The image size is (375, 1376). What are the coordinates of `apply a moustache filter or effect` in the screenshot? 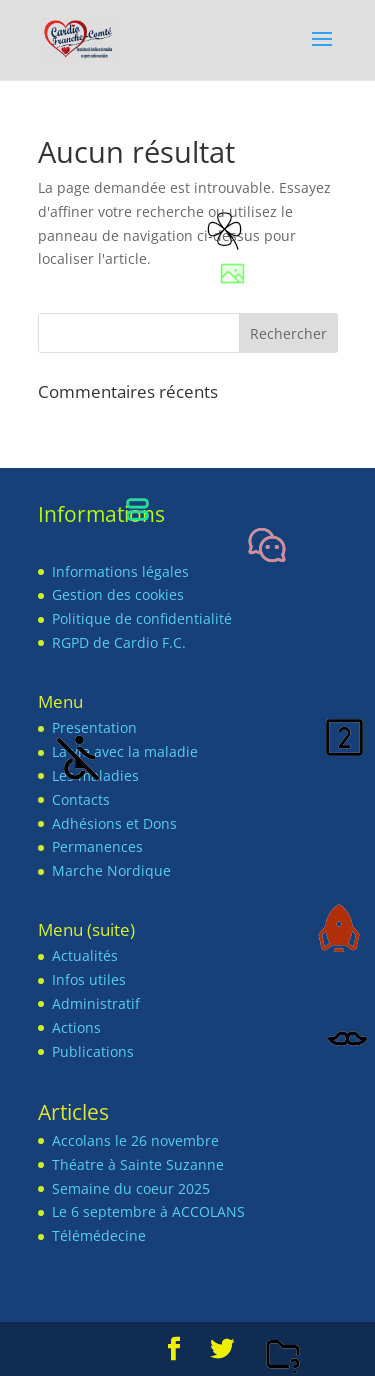 It's located at (347, 1038).